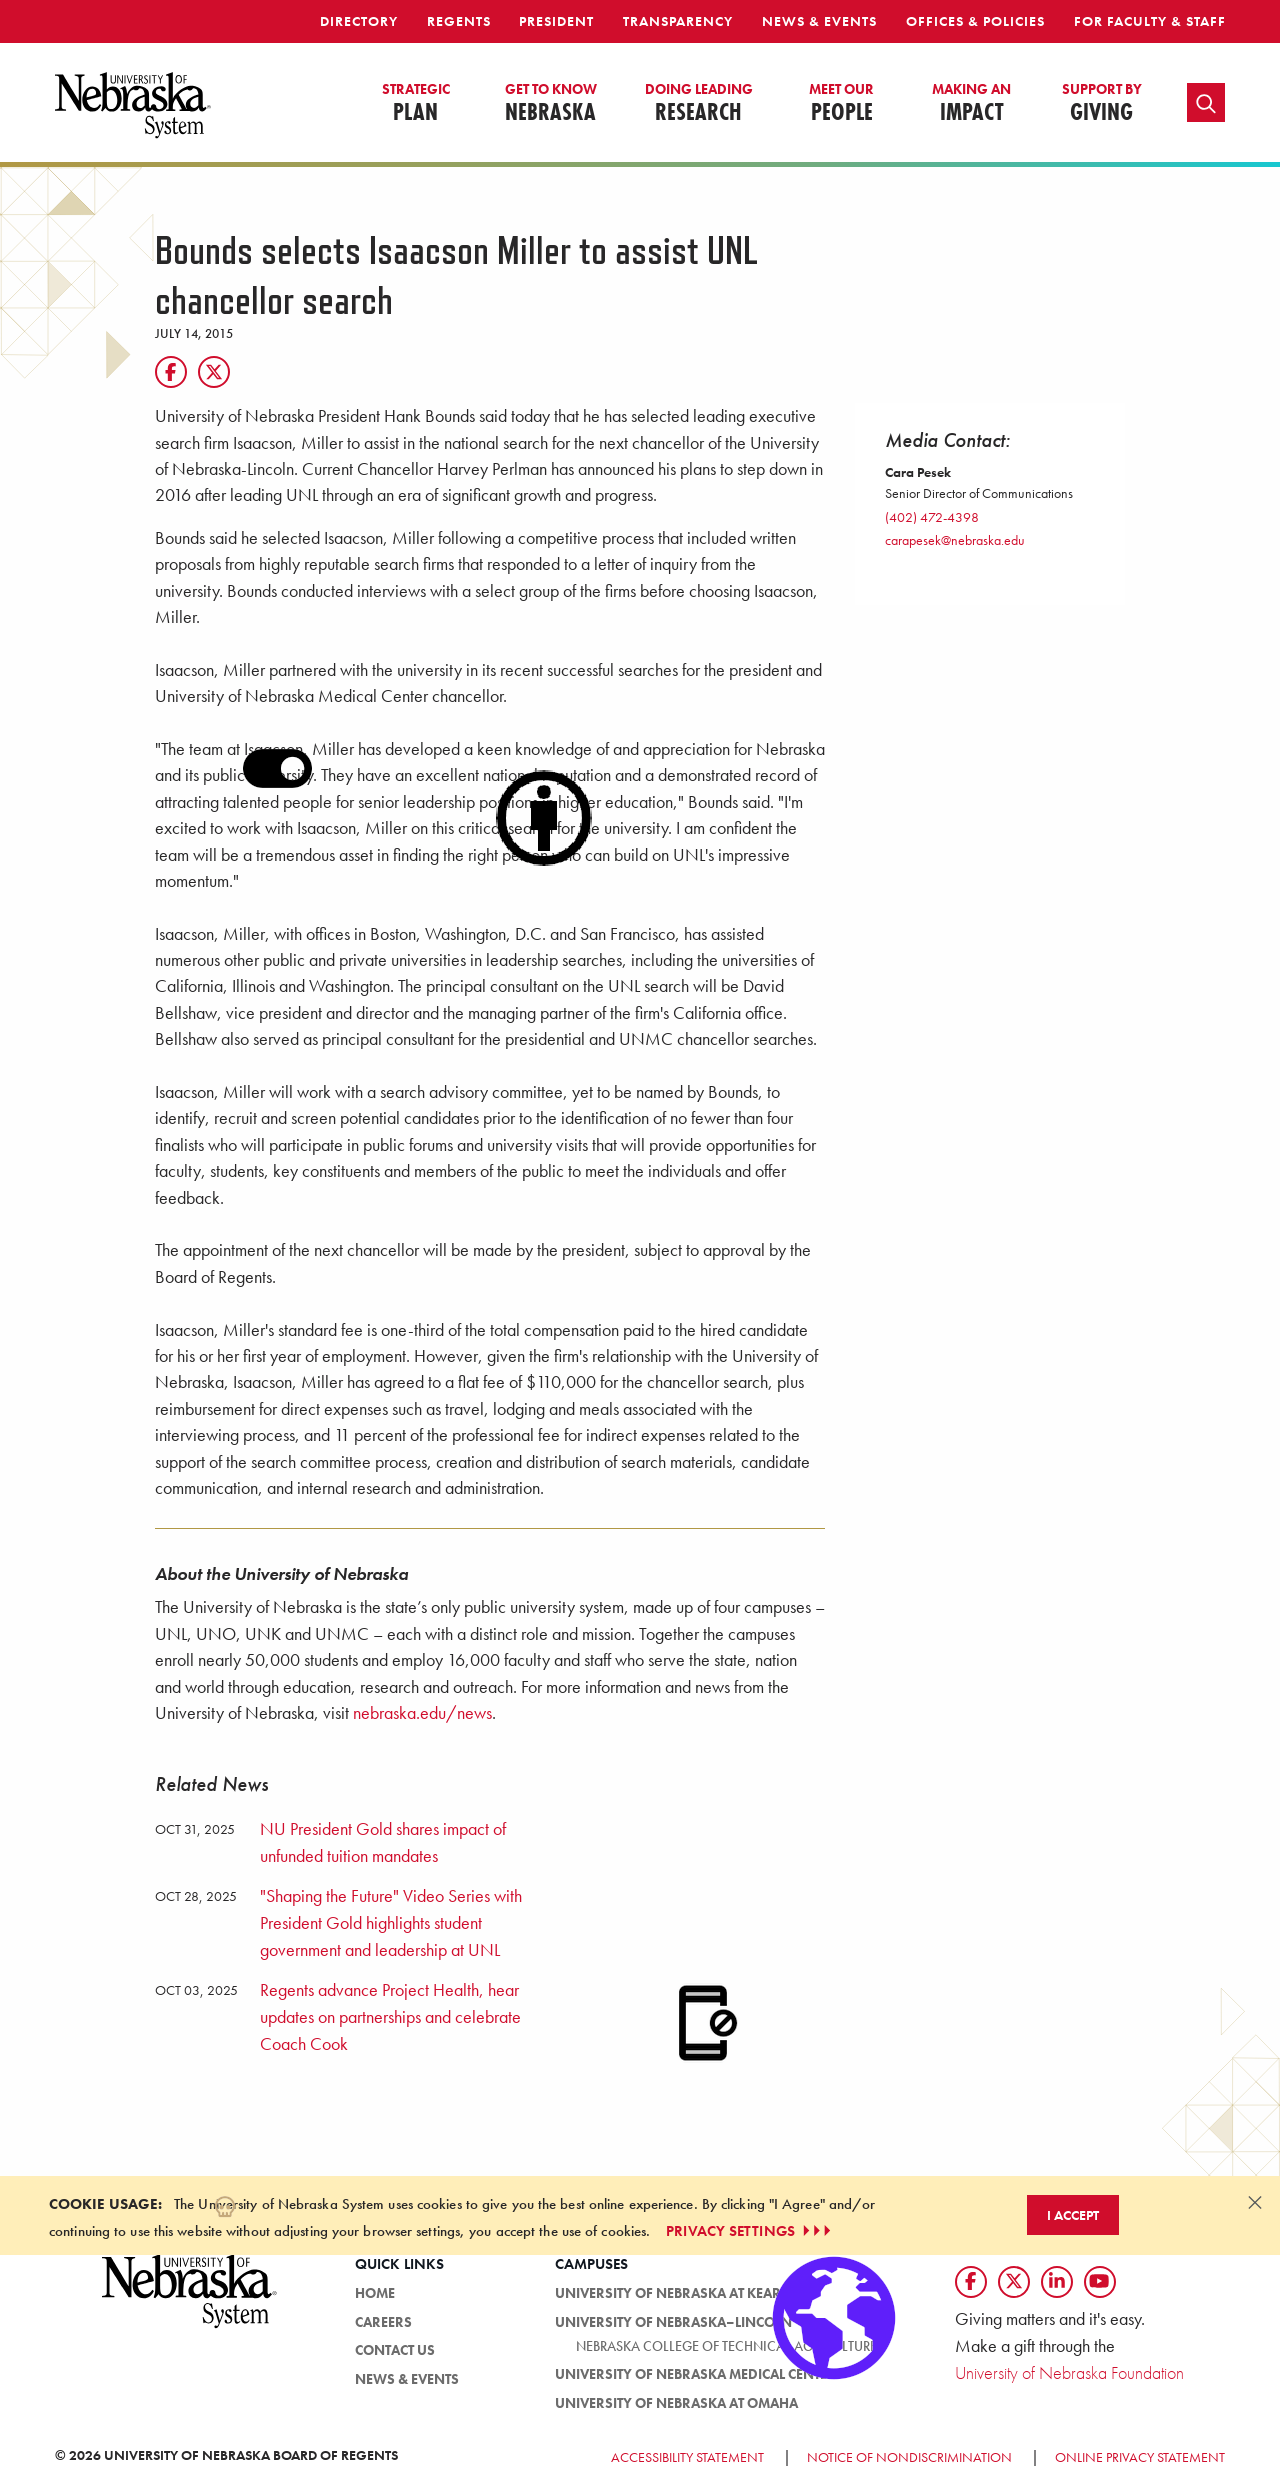 The image size is (1280, 2484). Describe the element at coordinates (225, 2207) in the screenshot. I see `indicates danger or hazardous content` at that location.